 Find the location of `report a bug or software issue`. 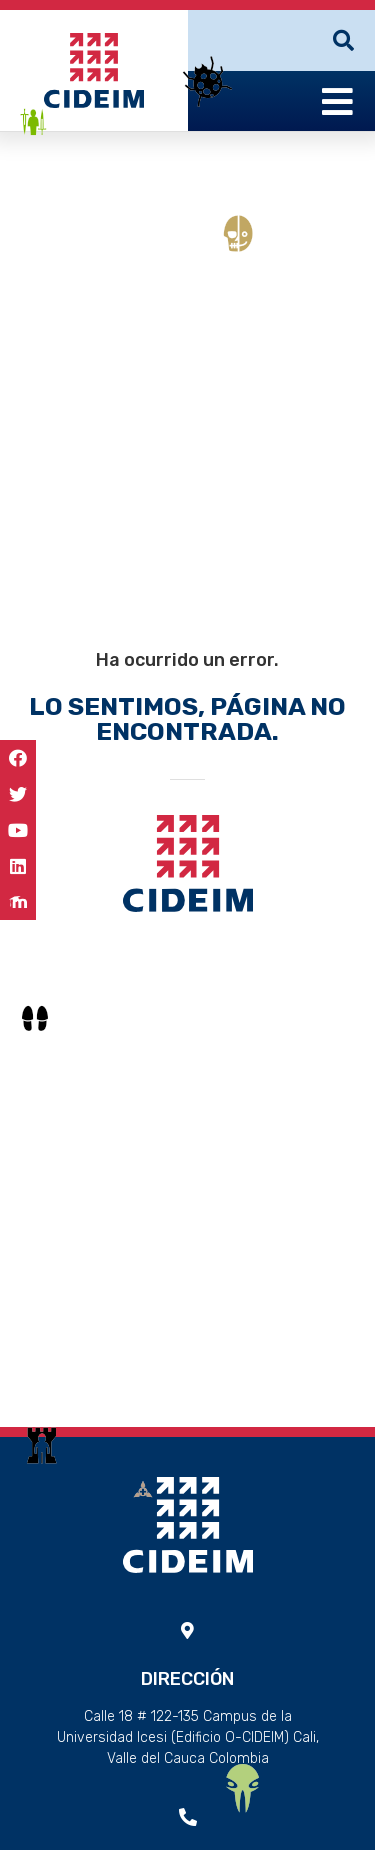

report a bug or software issue is located at coordinates (207, 81).